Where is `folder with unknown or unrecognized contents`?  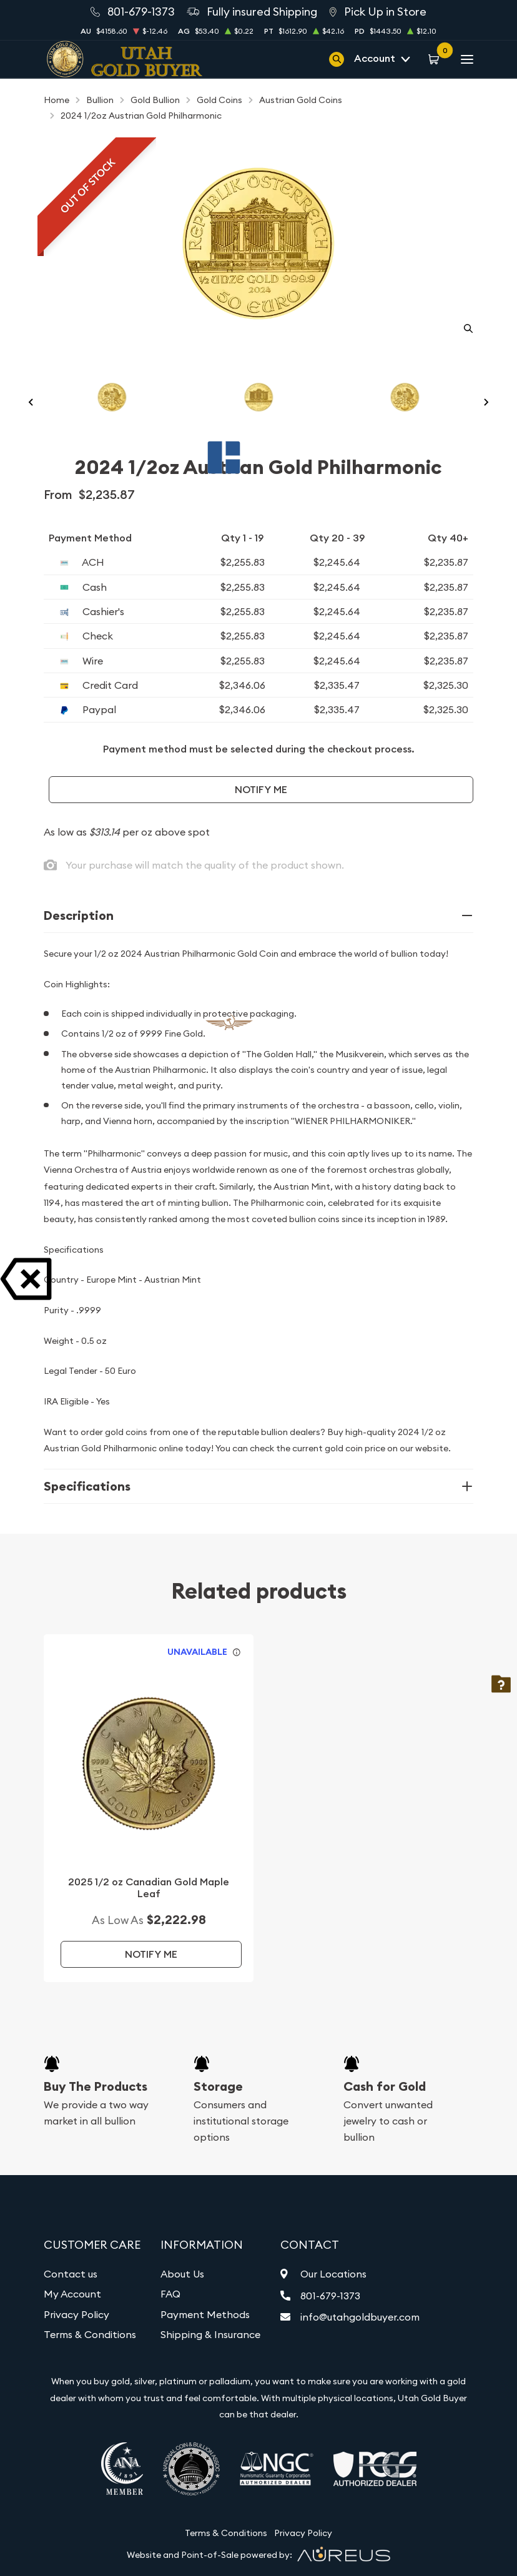
folder with unknown or unrecognized contents is located at coordinates (501, 1684).